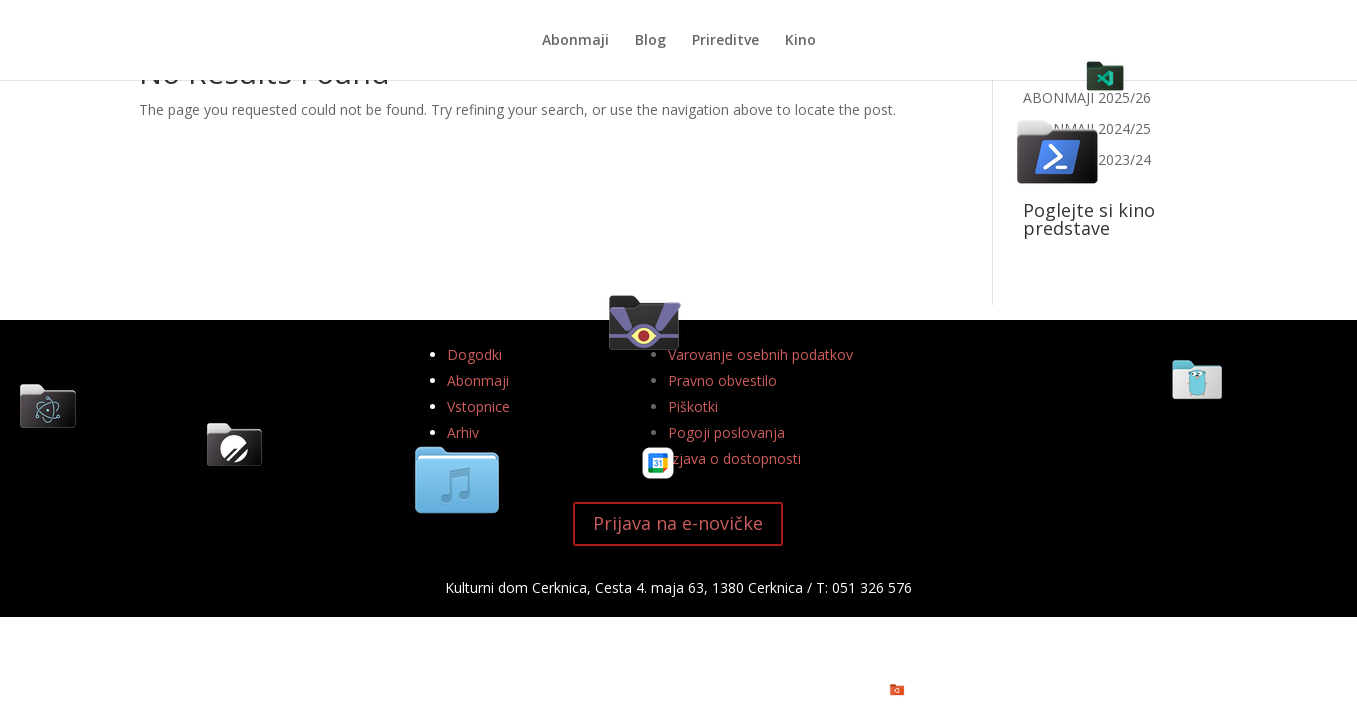 This screenshot has height=720, width=1357. I want to click on open folder containing PowerShell scripts, so click(1057, 154).